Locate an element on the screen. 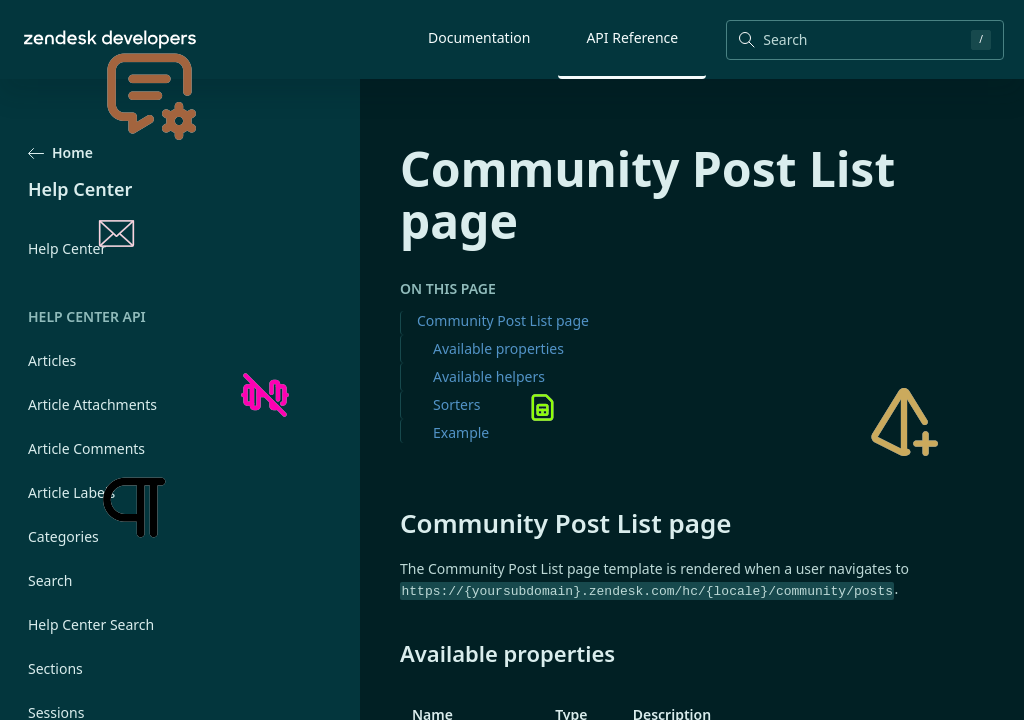  access message settings is located at coordinates (149, 91).